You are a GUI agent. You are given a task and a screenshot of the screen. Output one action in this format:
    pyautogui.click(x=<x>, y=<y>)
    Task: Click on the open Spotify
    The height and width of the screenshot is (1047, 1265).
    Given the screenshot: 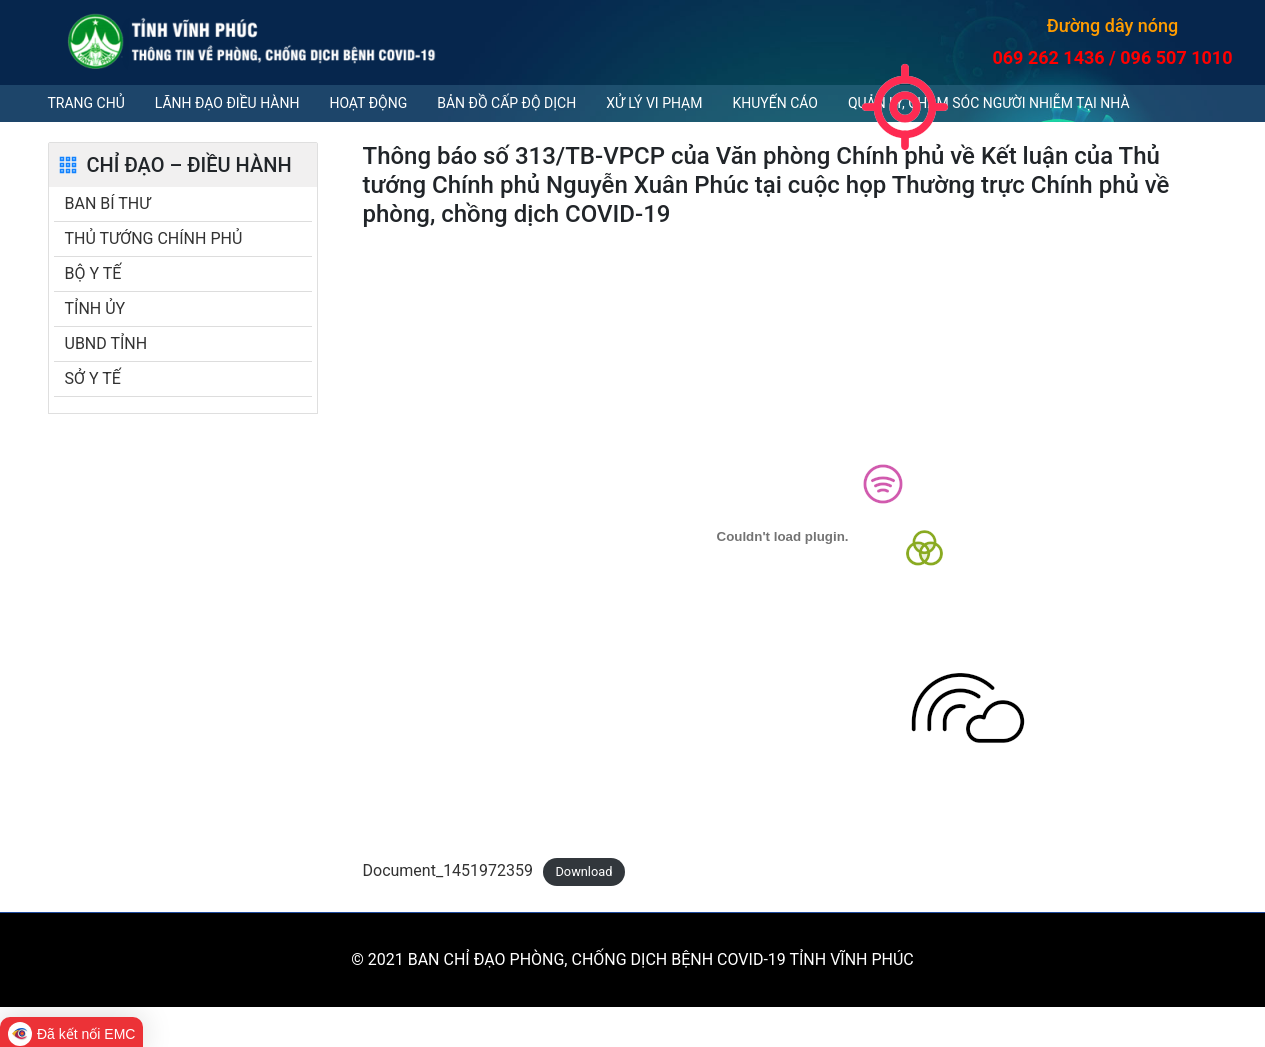 What is the action you would take?
    pyautogui.click(x=883, y=484)
    